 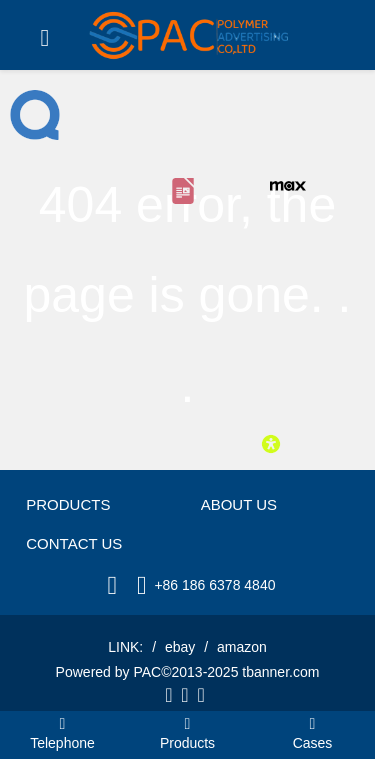 I want to click on open libreoffice writer, so click(x=183, y=191).